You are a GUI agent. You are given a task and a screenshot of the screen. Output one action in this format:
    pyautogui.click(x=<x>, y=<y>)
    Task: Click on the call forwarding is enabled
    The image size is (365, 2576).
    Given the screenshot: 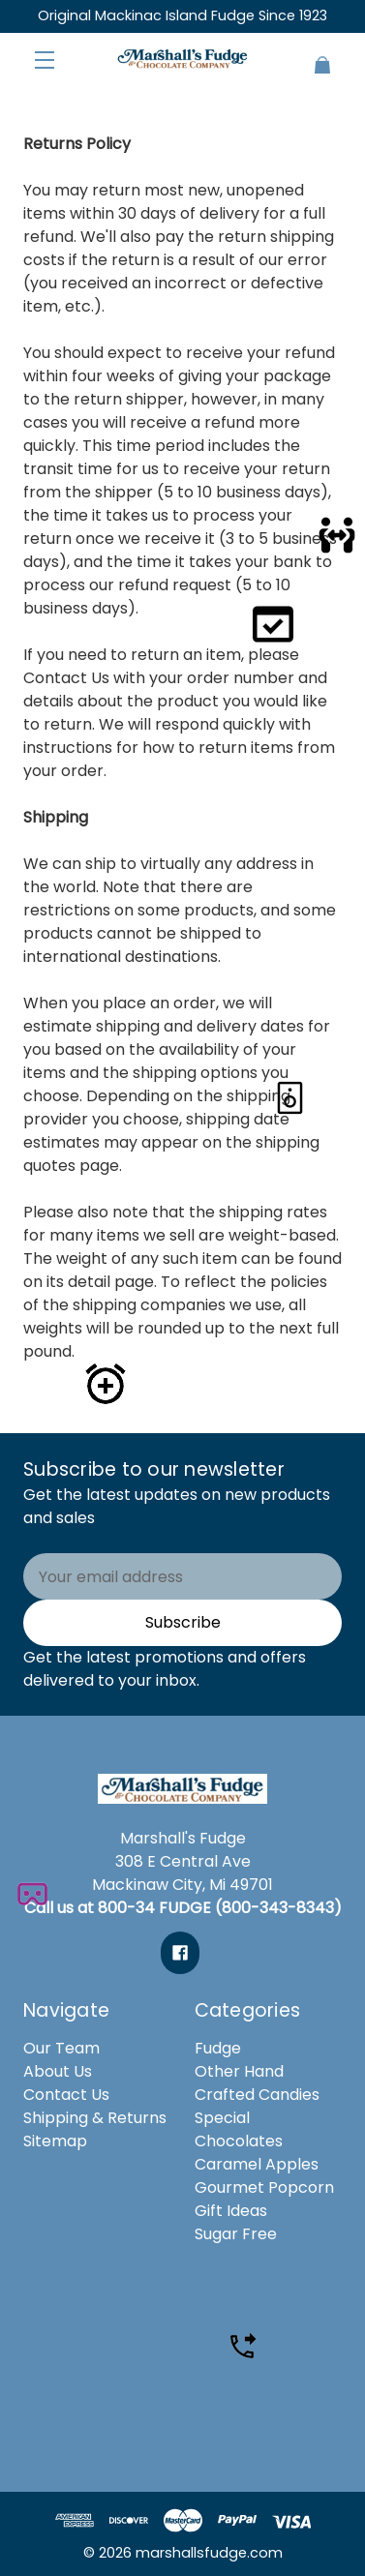 What is the action you would take?
    pyautogui.click(x=242, y=2347)
    